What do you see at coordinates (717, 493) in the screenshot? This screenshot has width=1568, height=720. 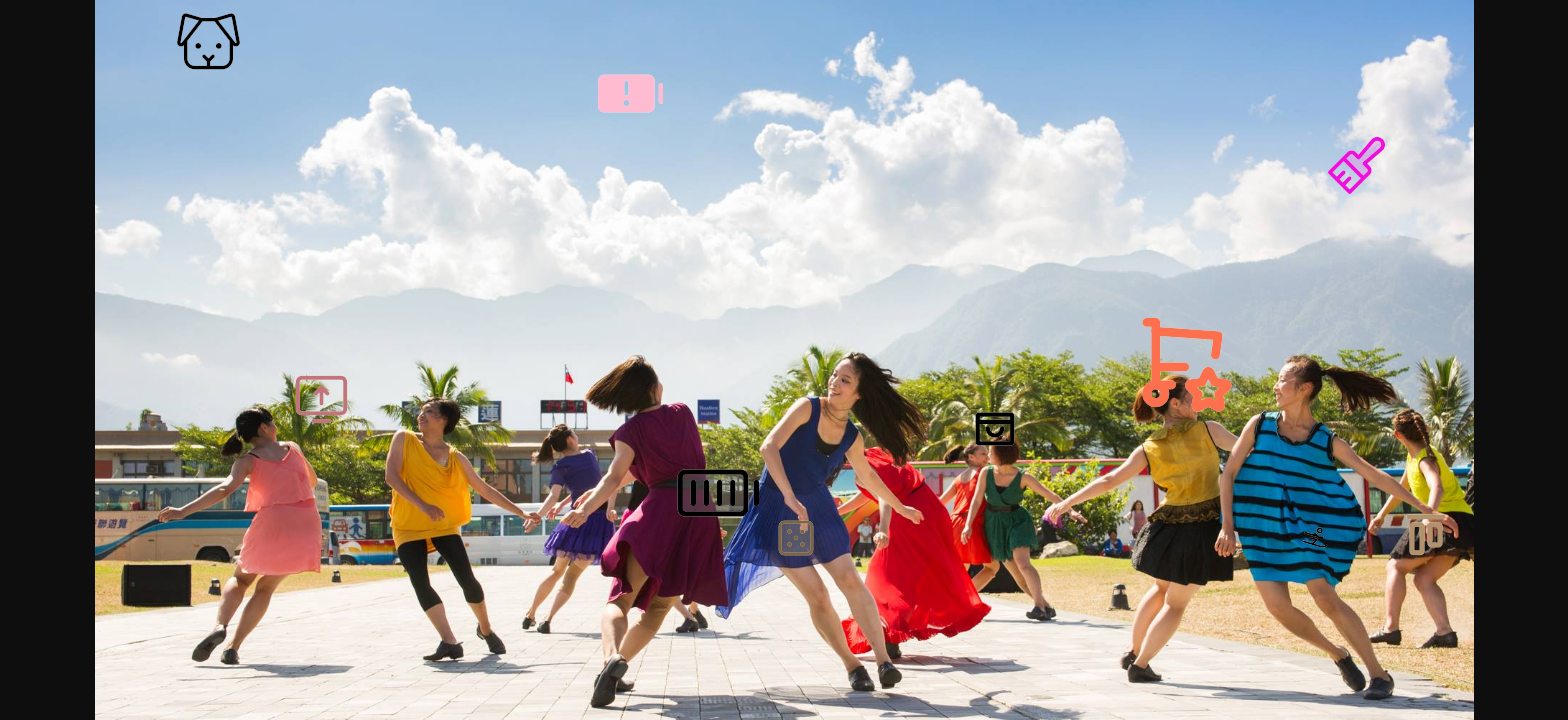 I see `indicates full battery charge` at bounding box center [717, 493].